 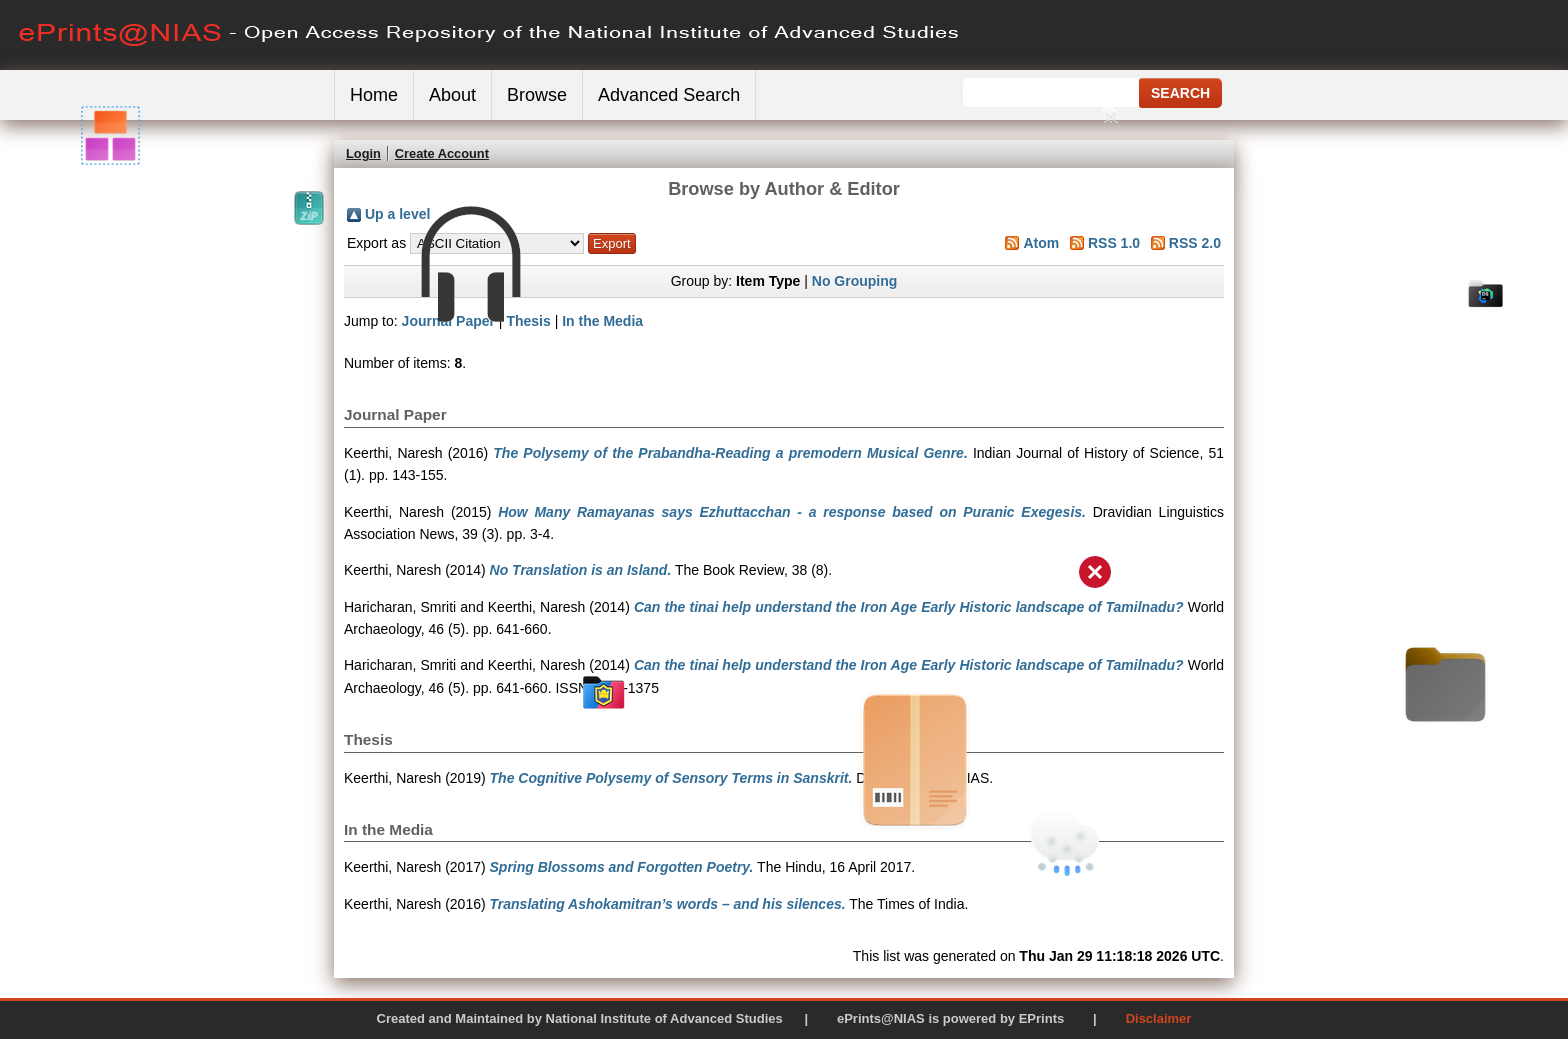 I want to click on compressed file or archive, so click(x=915, y=760).